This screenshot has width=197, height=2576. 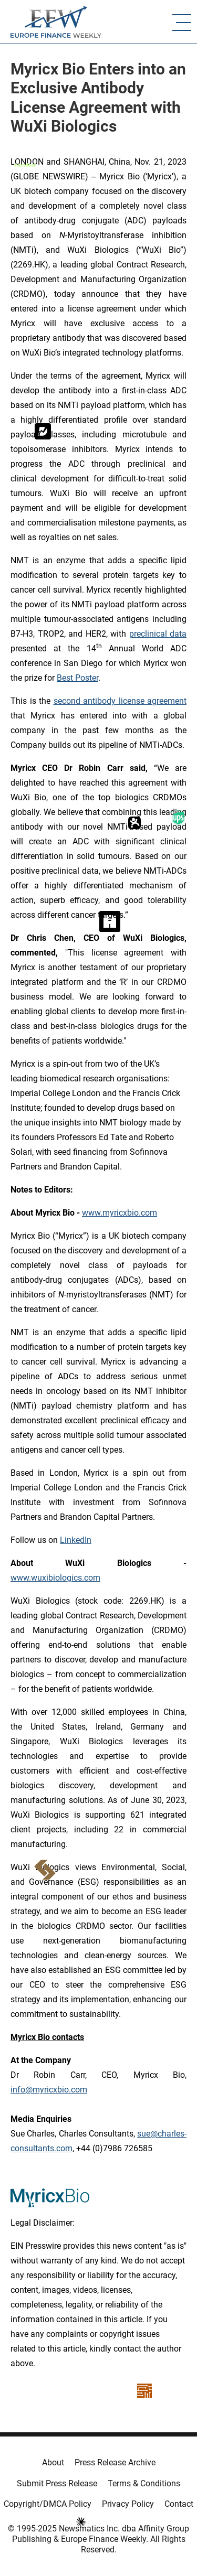 What do you see at coordinates (45, 1870) in the screenshot?
I see `visit the CSS Design Awards website` at bounding box center [45, 1870].